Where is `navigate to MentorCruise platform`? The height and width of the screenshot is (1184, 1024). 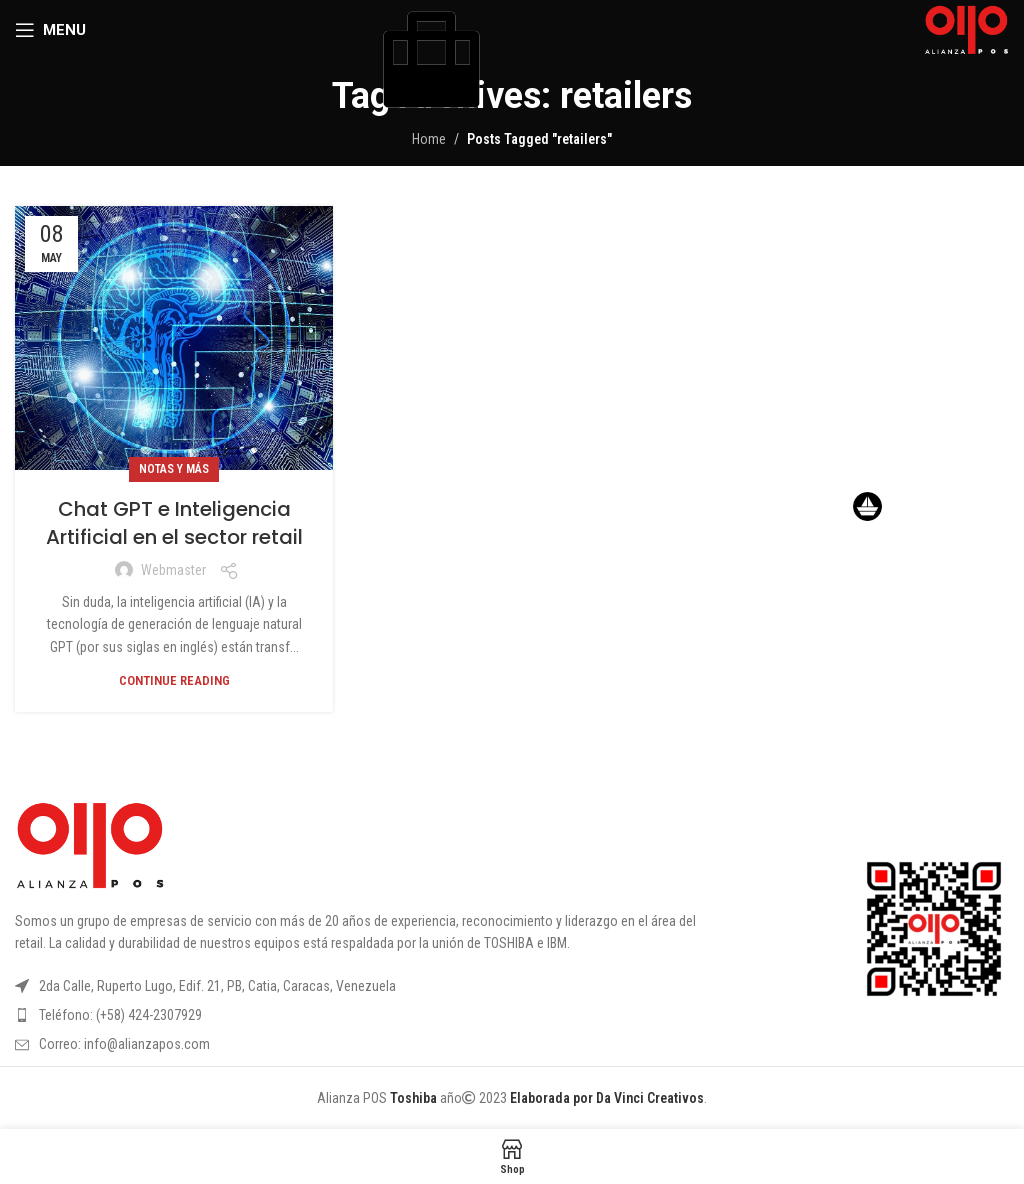 navigate to MentorCruise platform is located at coordinates (867, 506).